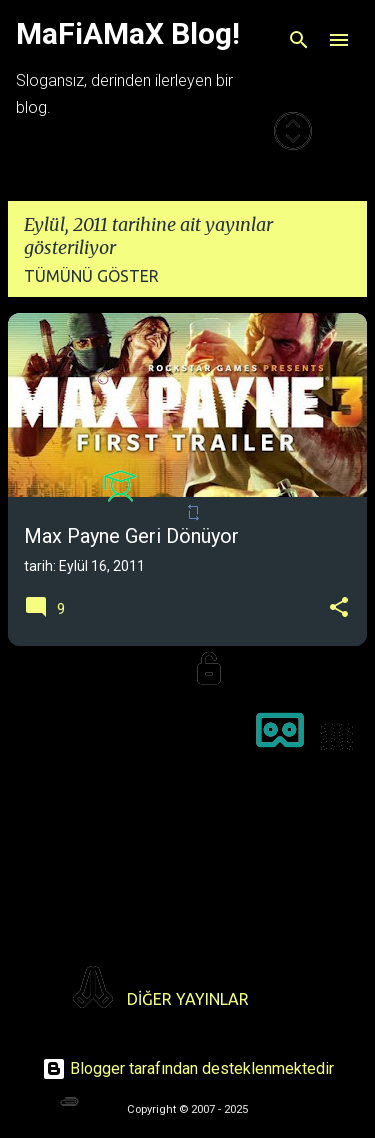 This screenshot has width=375, height=1138. I want to click on rotate device orientation, so click(193, 512).